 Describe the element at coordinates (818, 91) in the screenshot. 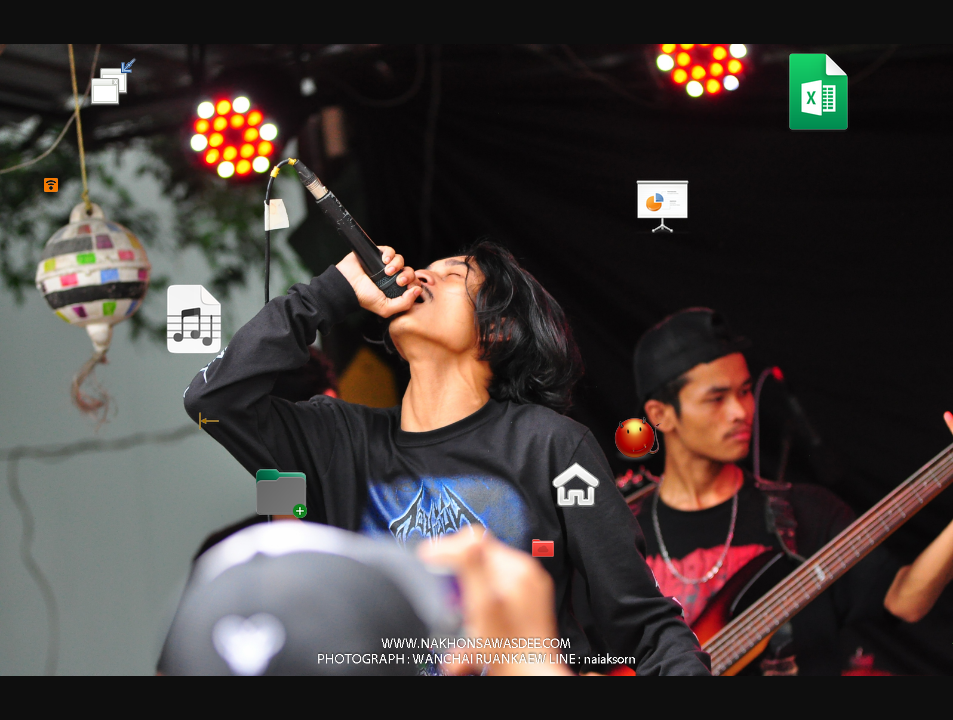

I see `open a Microsoft Excel spreadsheet file` at that location.